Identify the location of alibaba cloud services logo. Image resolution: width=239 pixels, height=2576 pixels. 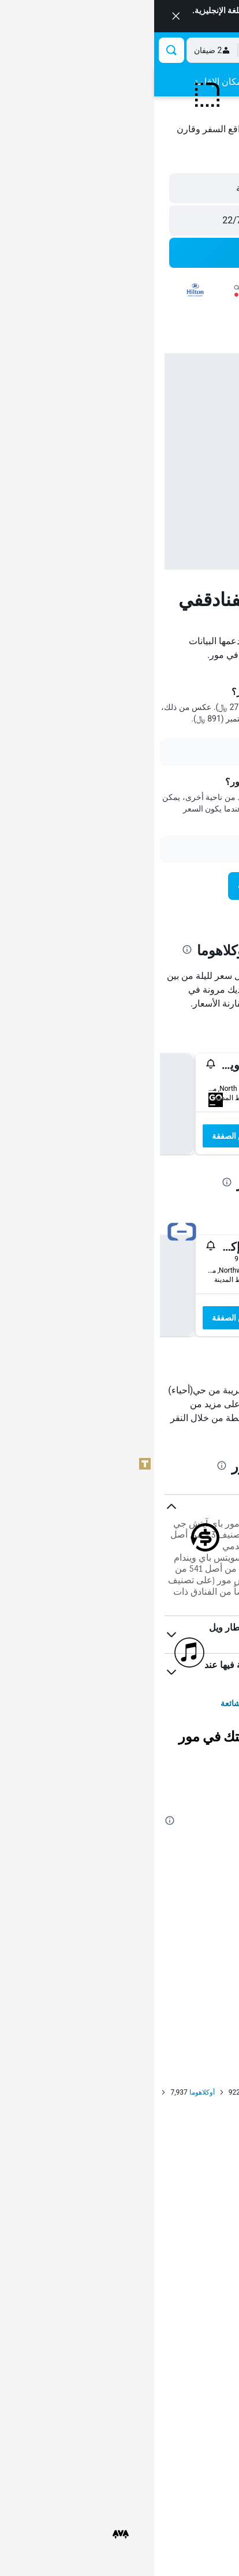
(182, 1232).